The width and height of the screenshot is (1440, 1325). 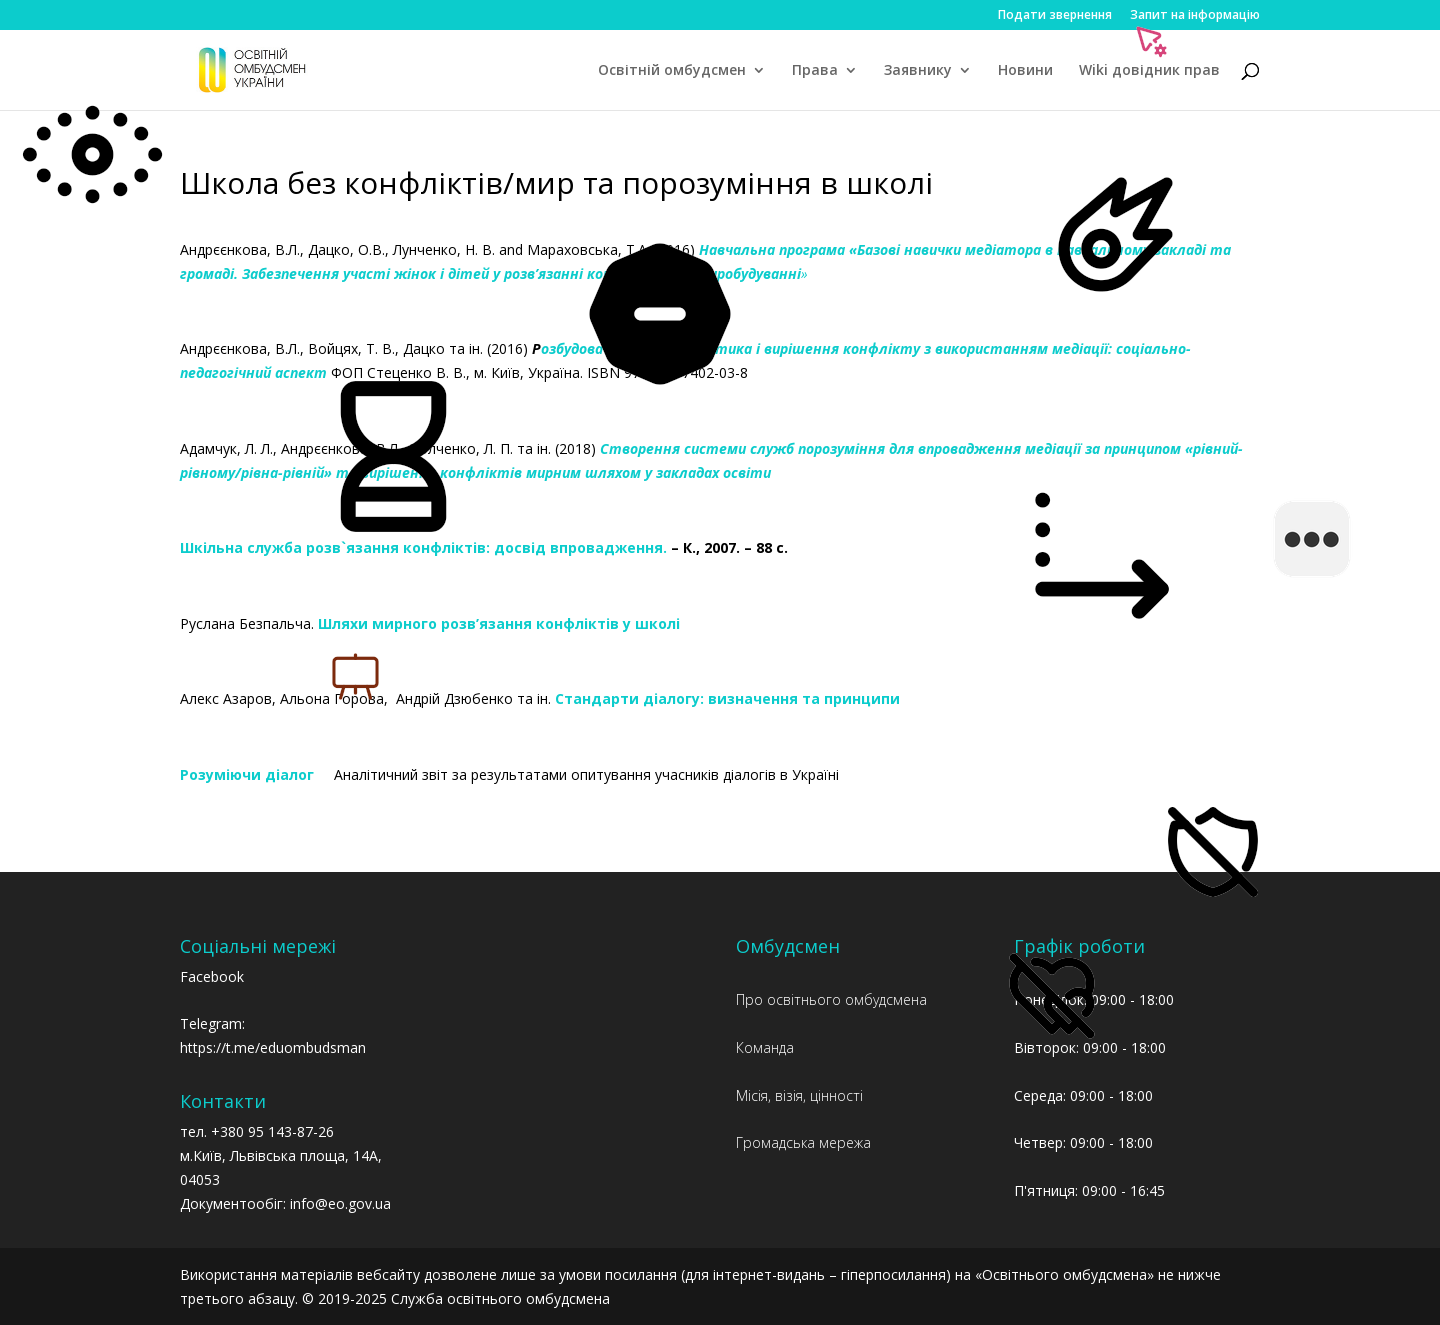 I want to click on set or view the x-axis in a chart or graph, so click(x=1102, y=552).